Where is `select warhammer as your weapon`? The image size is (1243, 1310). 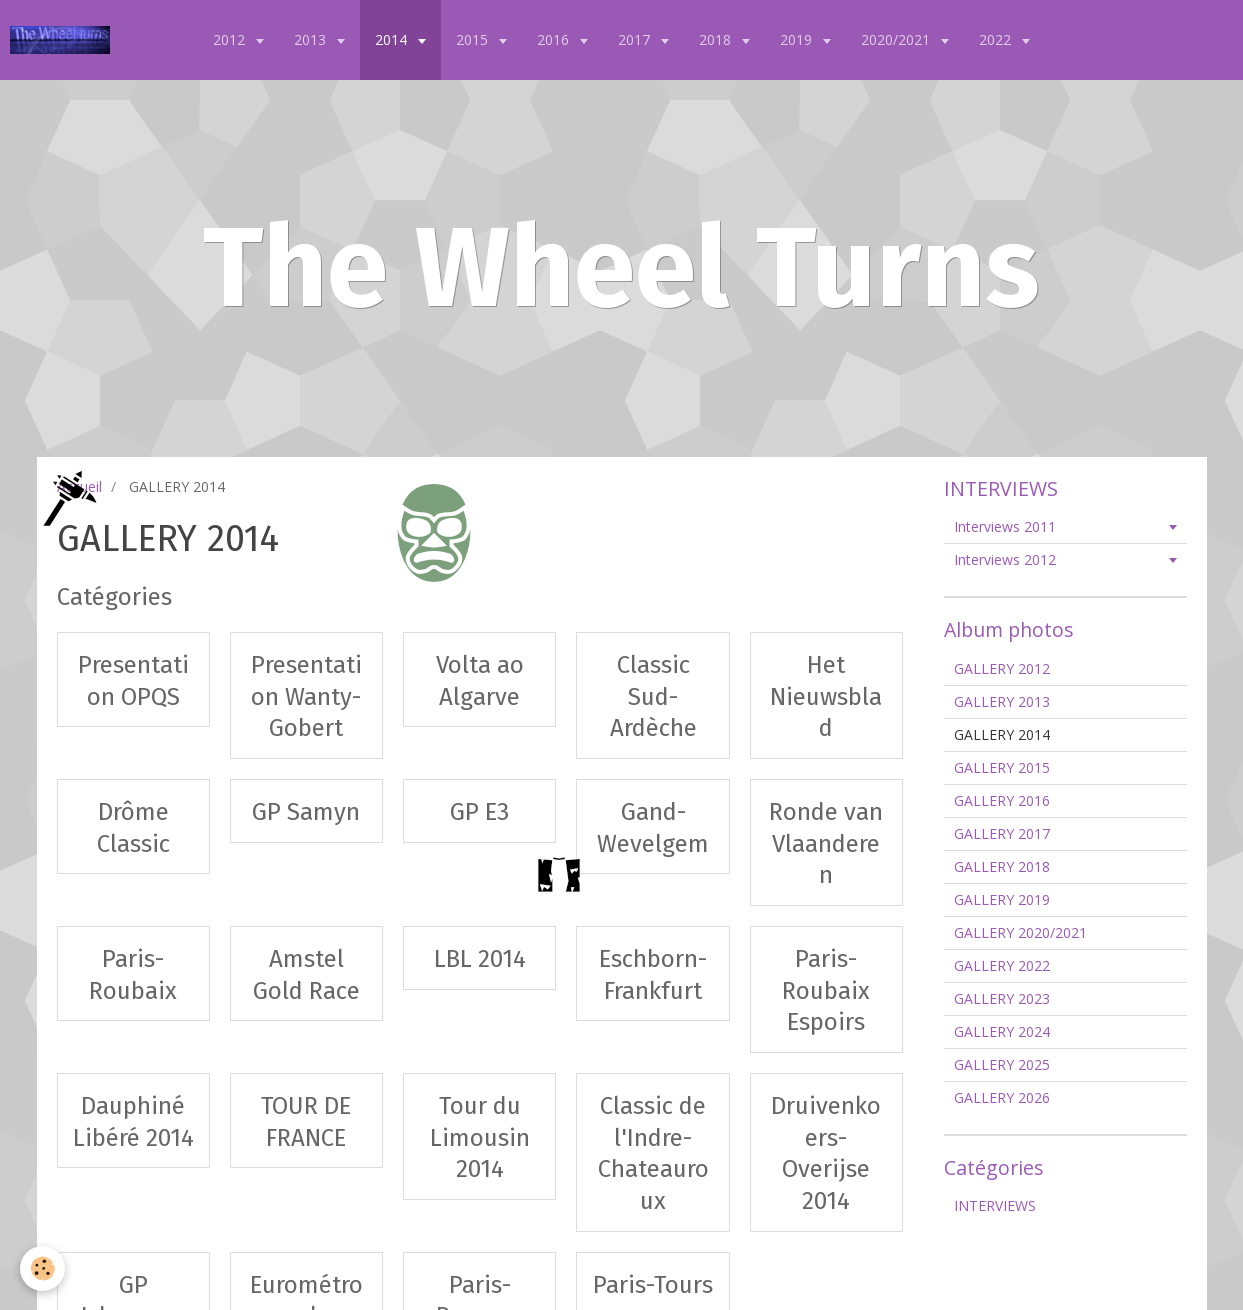 select warhammer as your weapon is located at coordinates (70, 497).